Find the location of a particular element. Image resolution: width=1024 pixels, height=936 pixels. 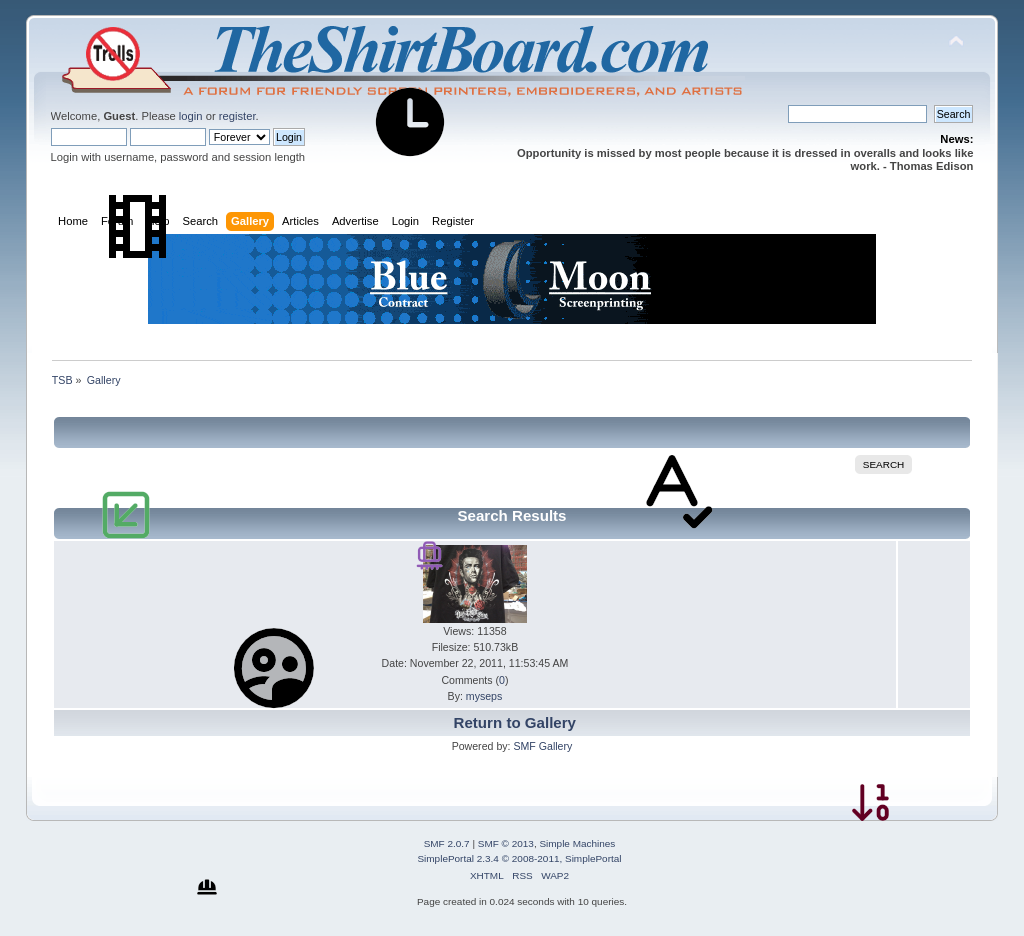

view time or clock settings is located at coordinates (410, 122).